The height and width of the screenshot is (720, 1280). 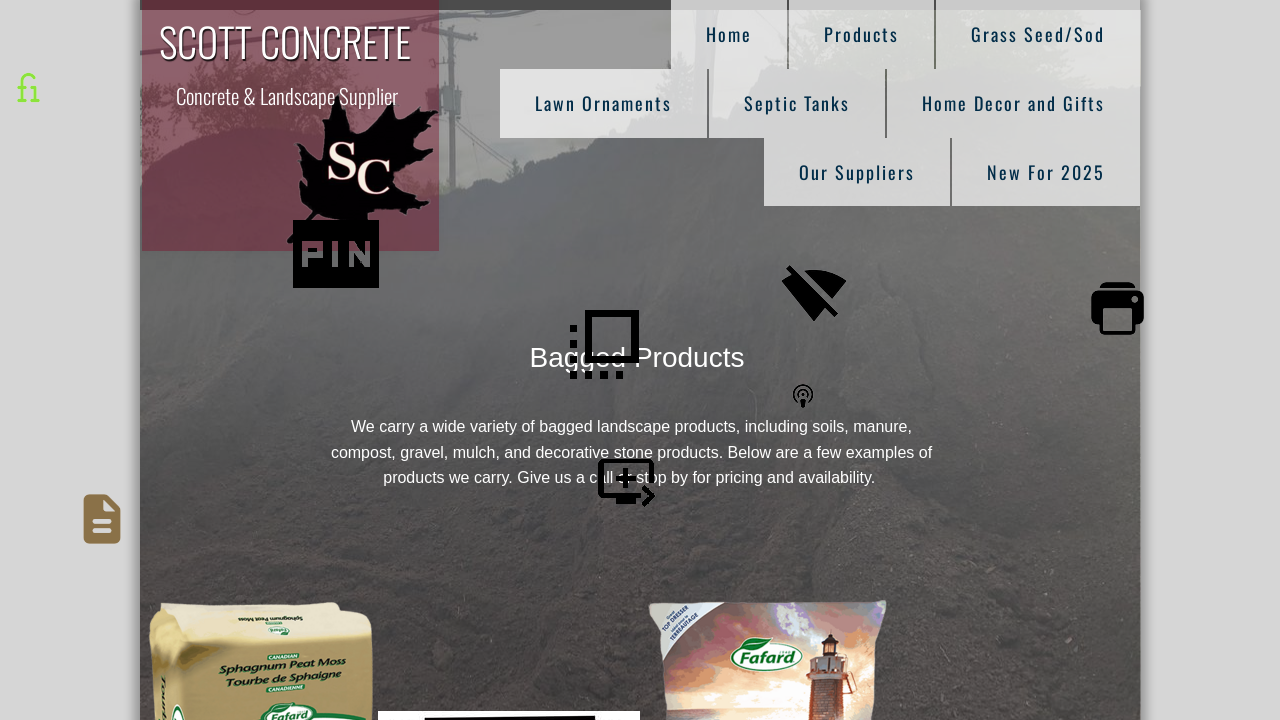 What do you see at coordinates (336, 254) in the screenshot?
I see `indicates PIN code entry required` at bounding box center [336, 254].